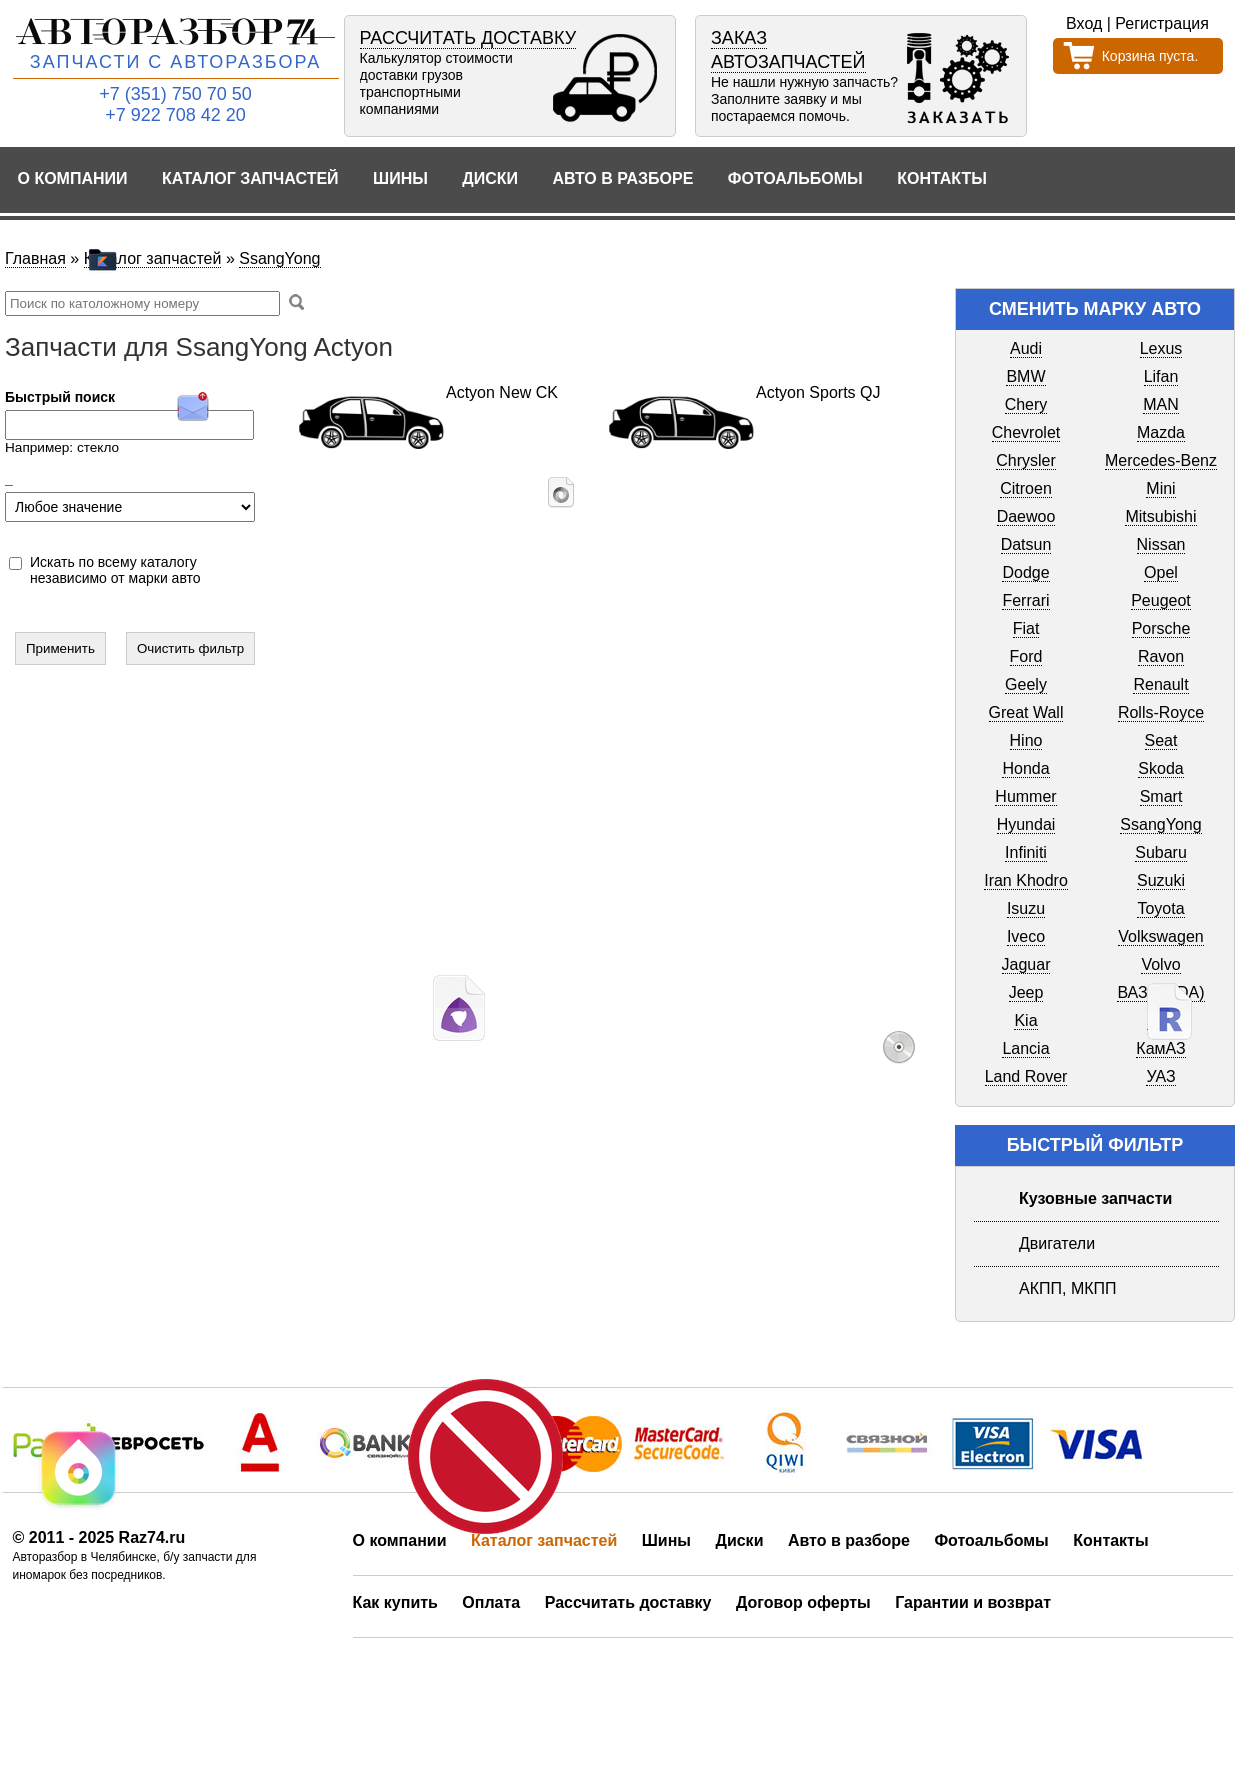  Describe the element at coordinates (78, 1469) in the screenshot. I see `open display color and calibration settings` at that location.